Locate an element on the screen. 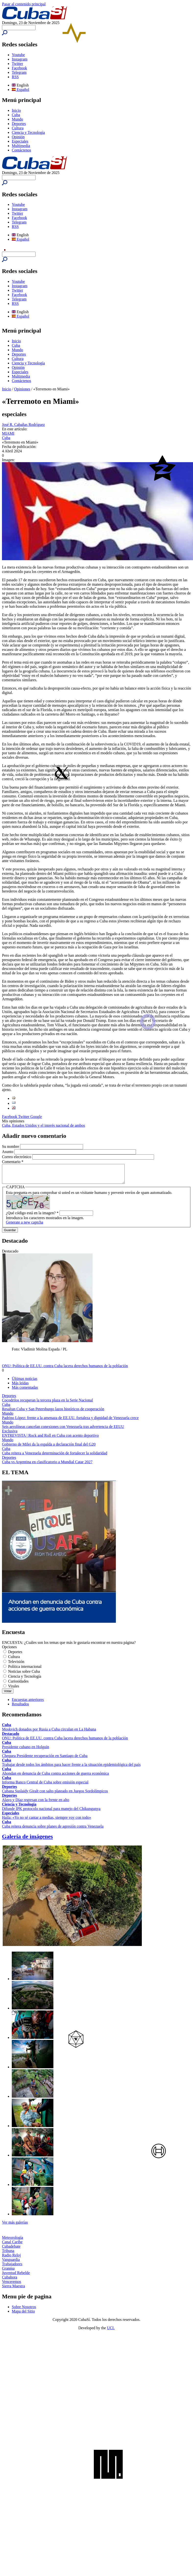 This screenshot has width=193, height=2576. open Qzone social network is located at coordinates (162, 468).